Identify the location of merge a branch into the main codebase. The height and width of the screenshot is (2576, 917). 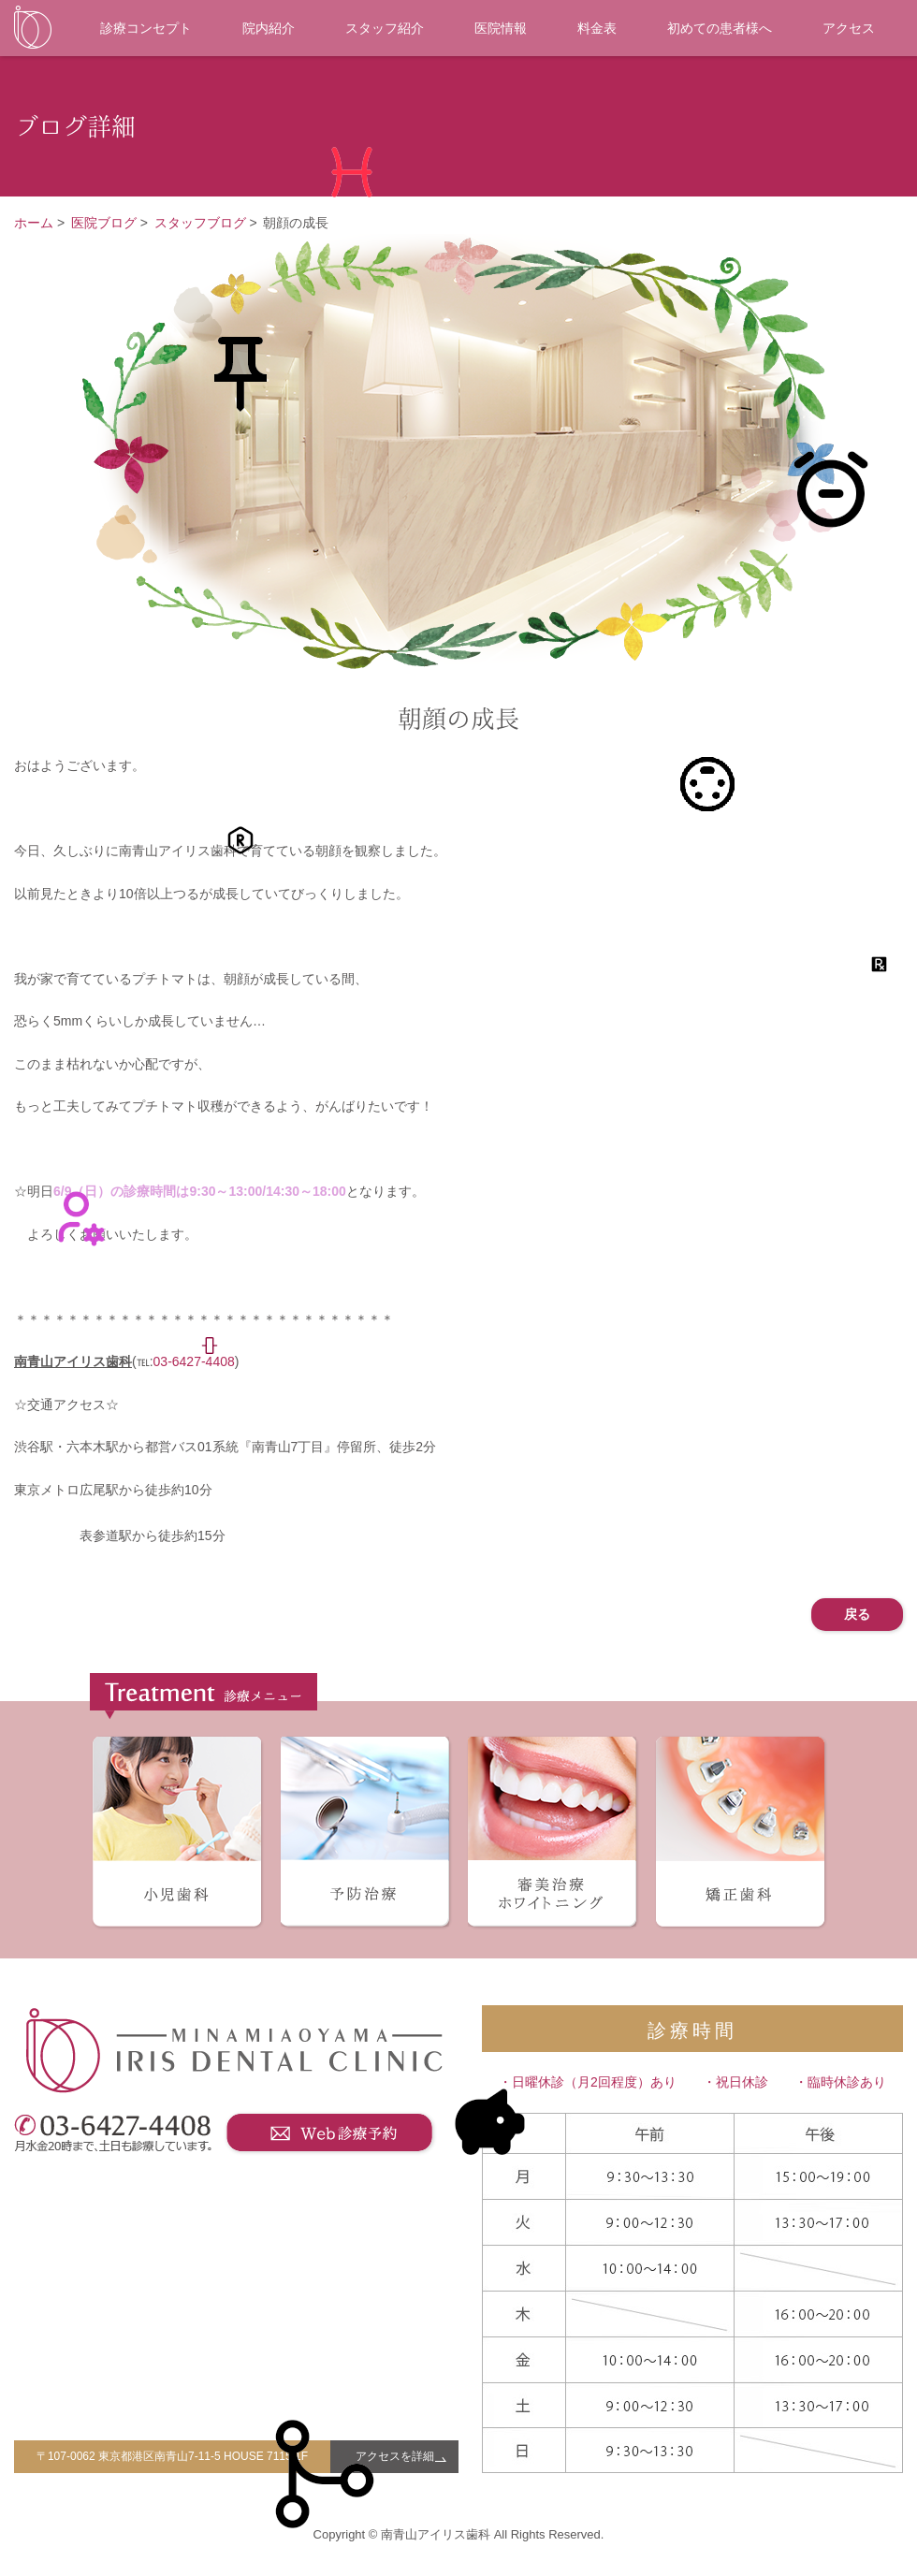
(325, 2474).